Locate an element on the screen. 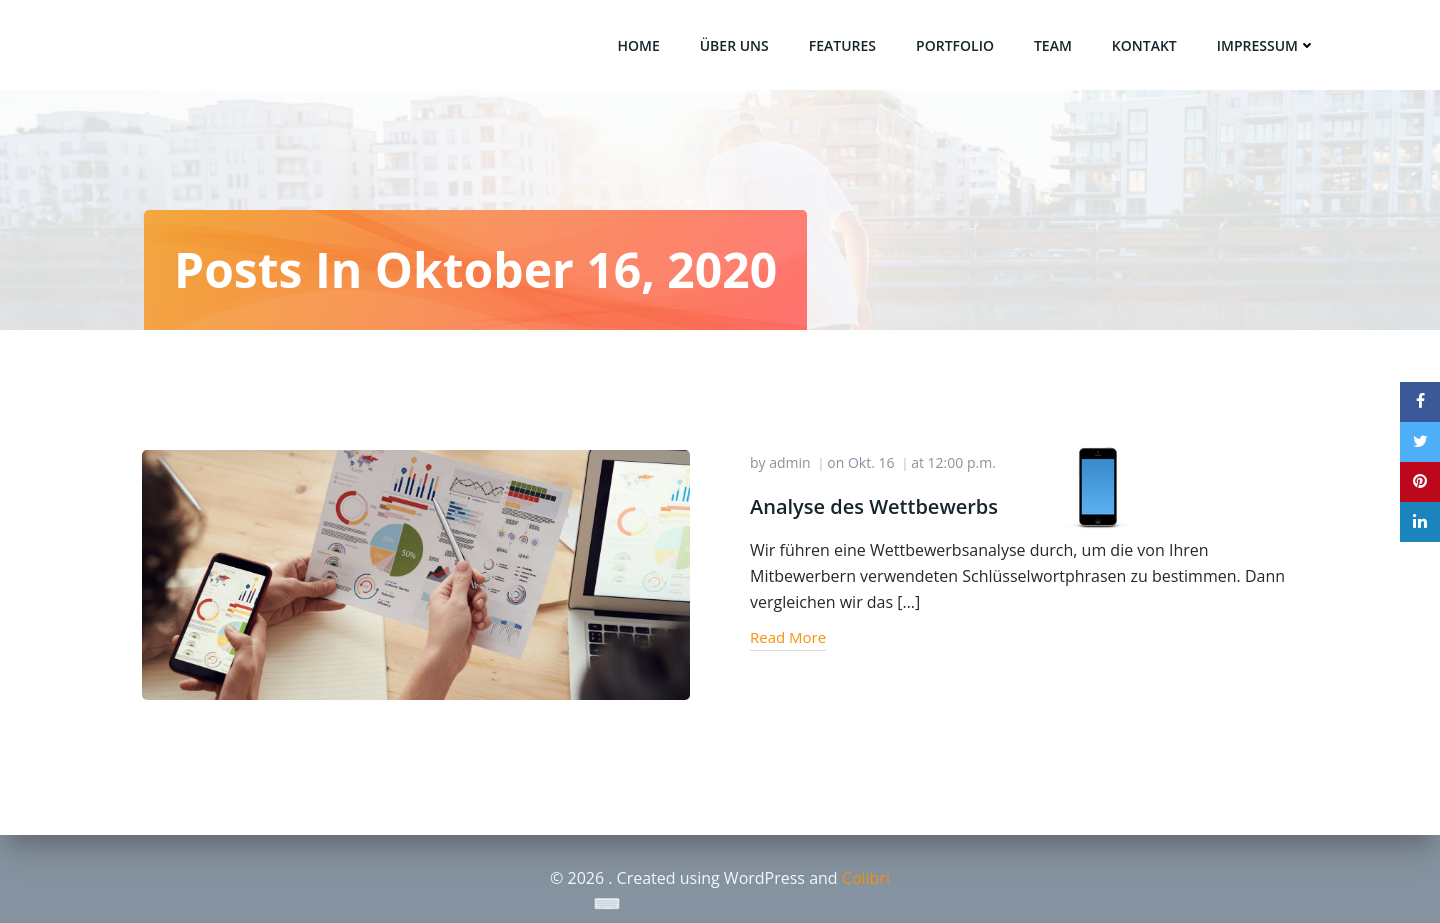 Image resolution: width=1440 pixels, height=923 pixels. bluetooth keyboard connected is located at coordinates (607, 904).